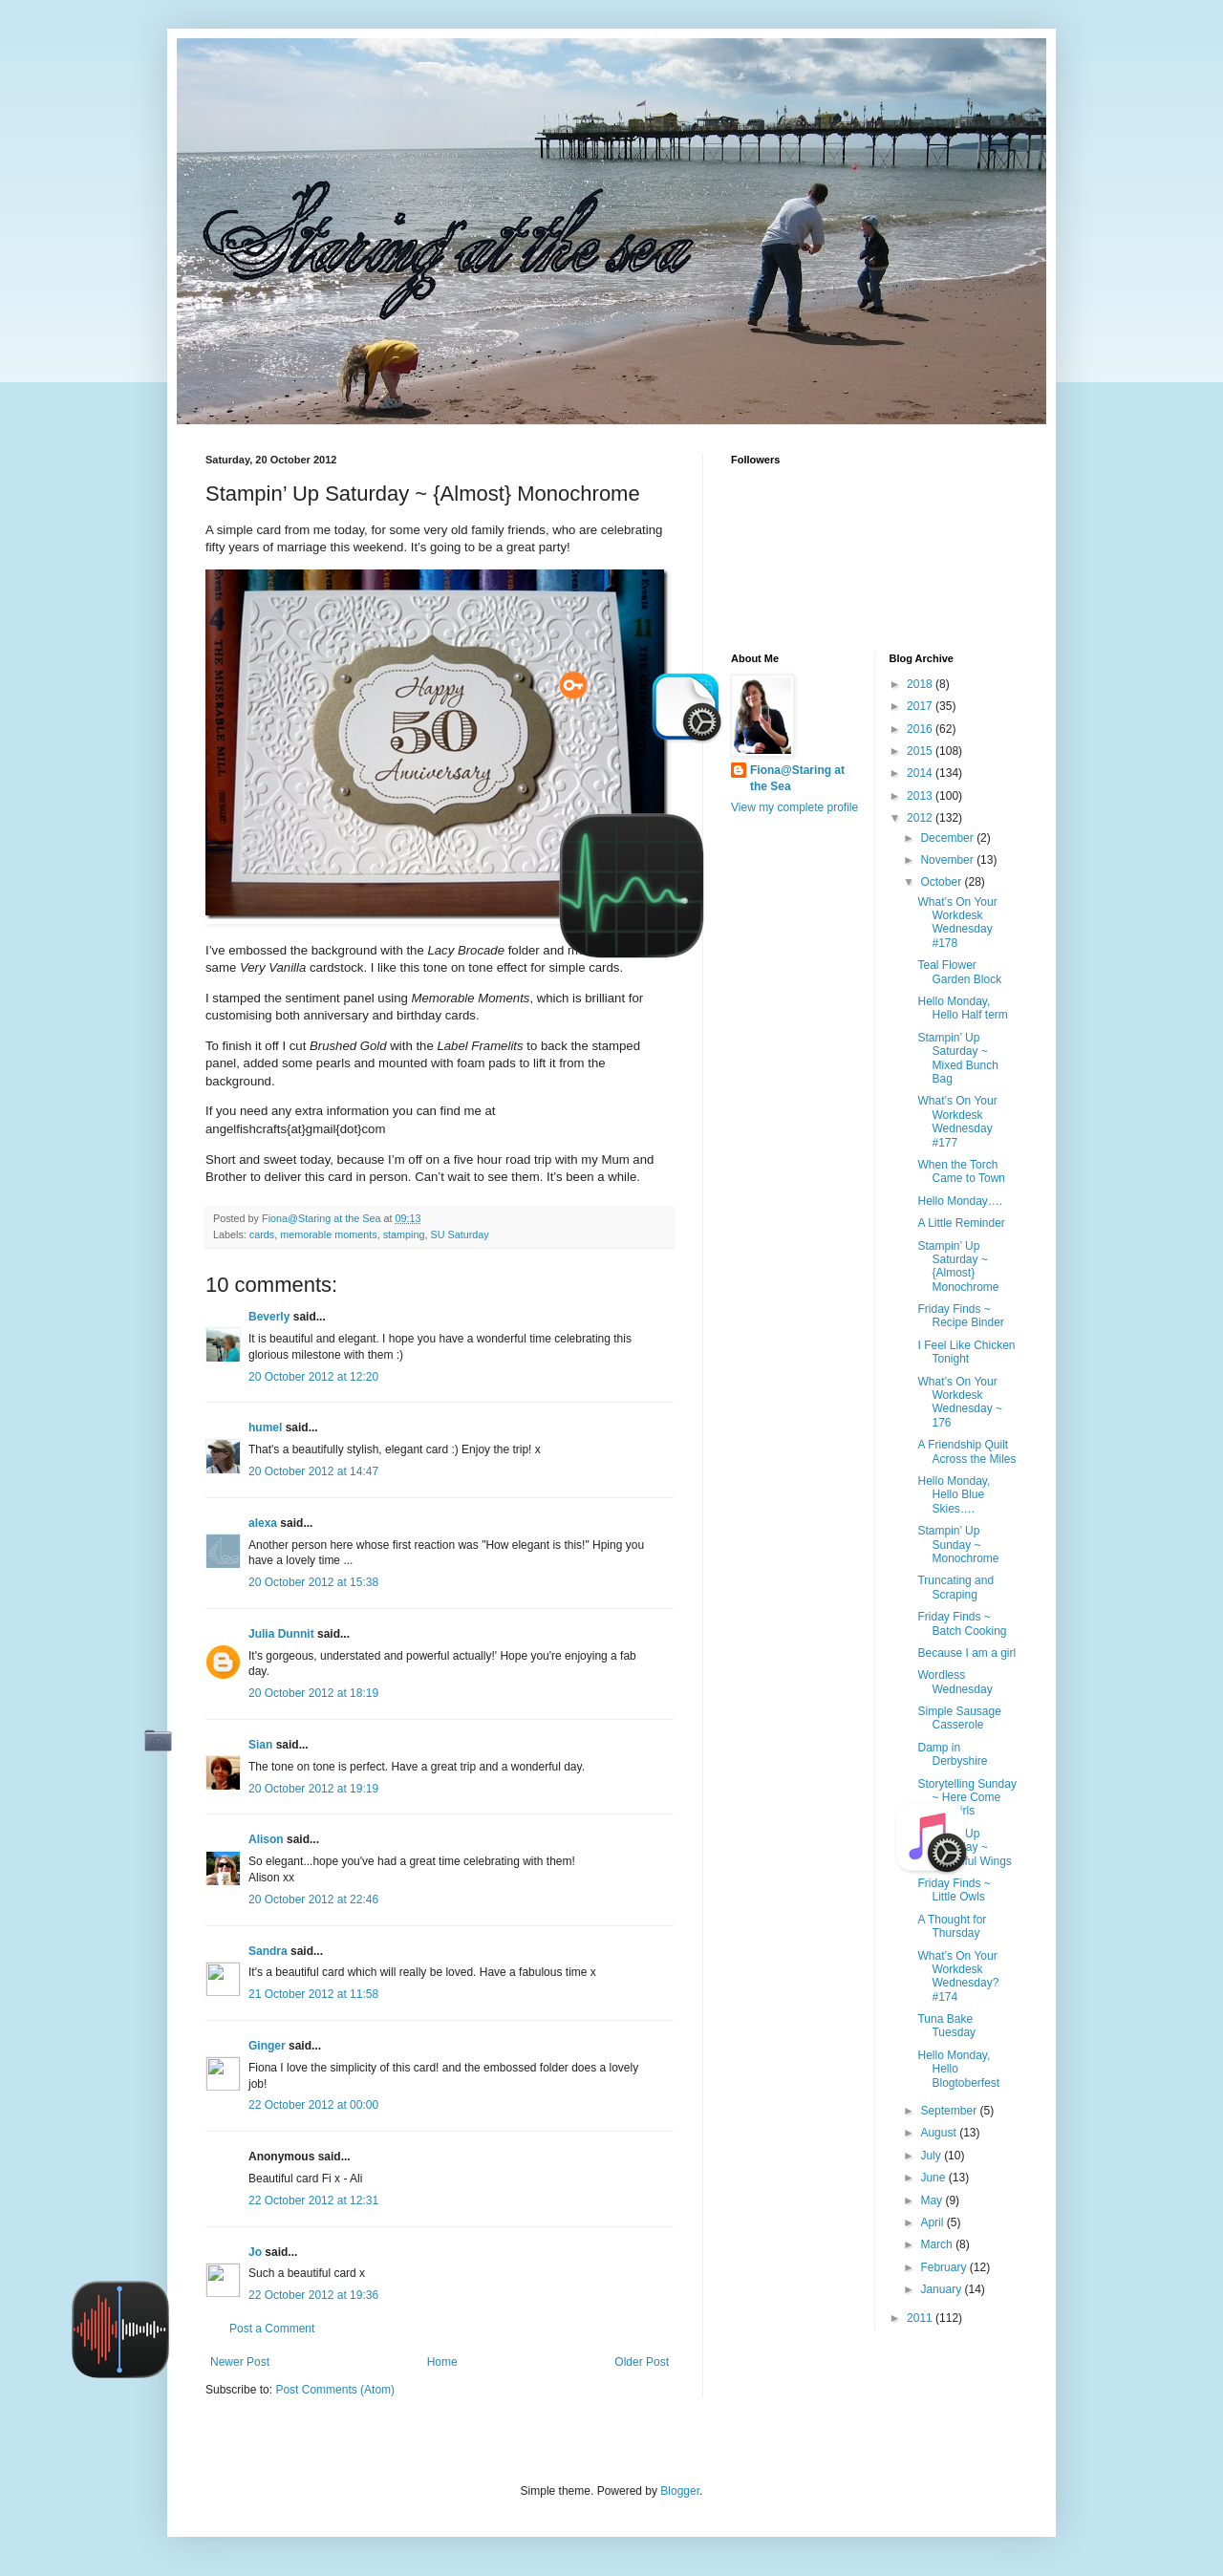 The image size is (1223, 2576). Describe the element at coordinates (685, 706) in the screenshot. I see `configure file type associations and default apps` at that location.